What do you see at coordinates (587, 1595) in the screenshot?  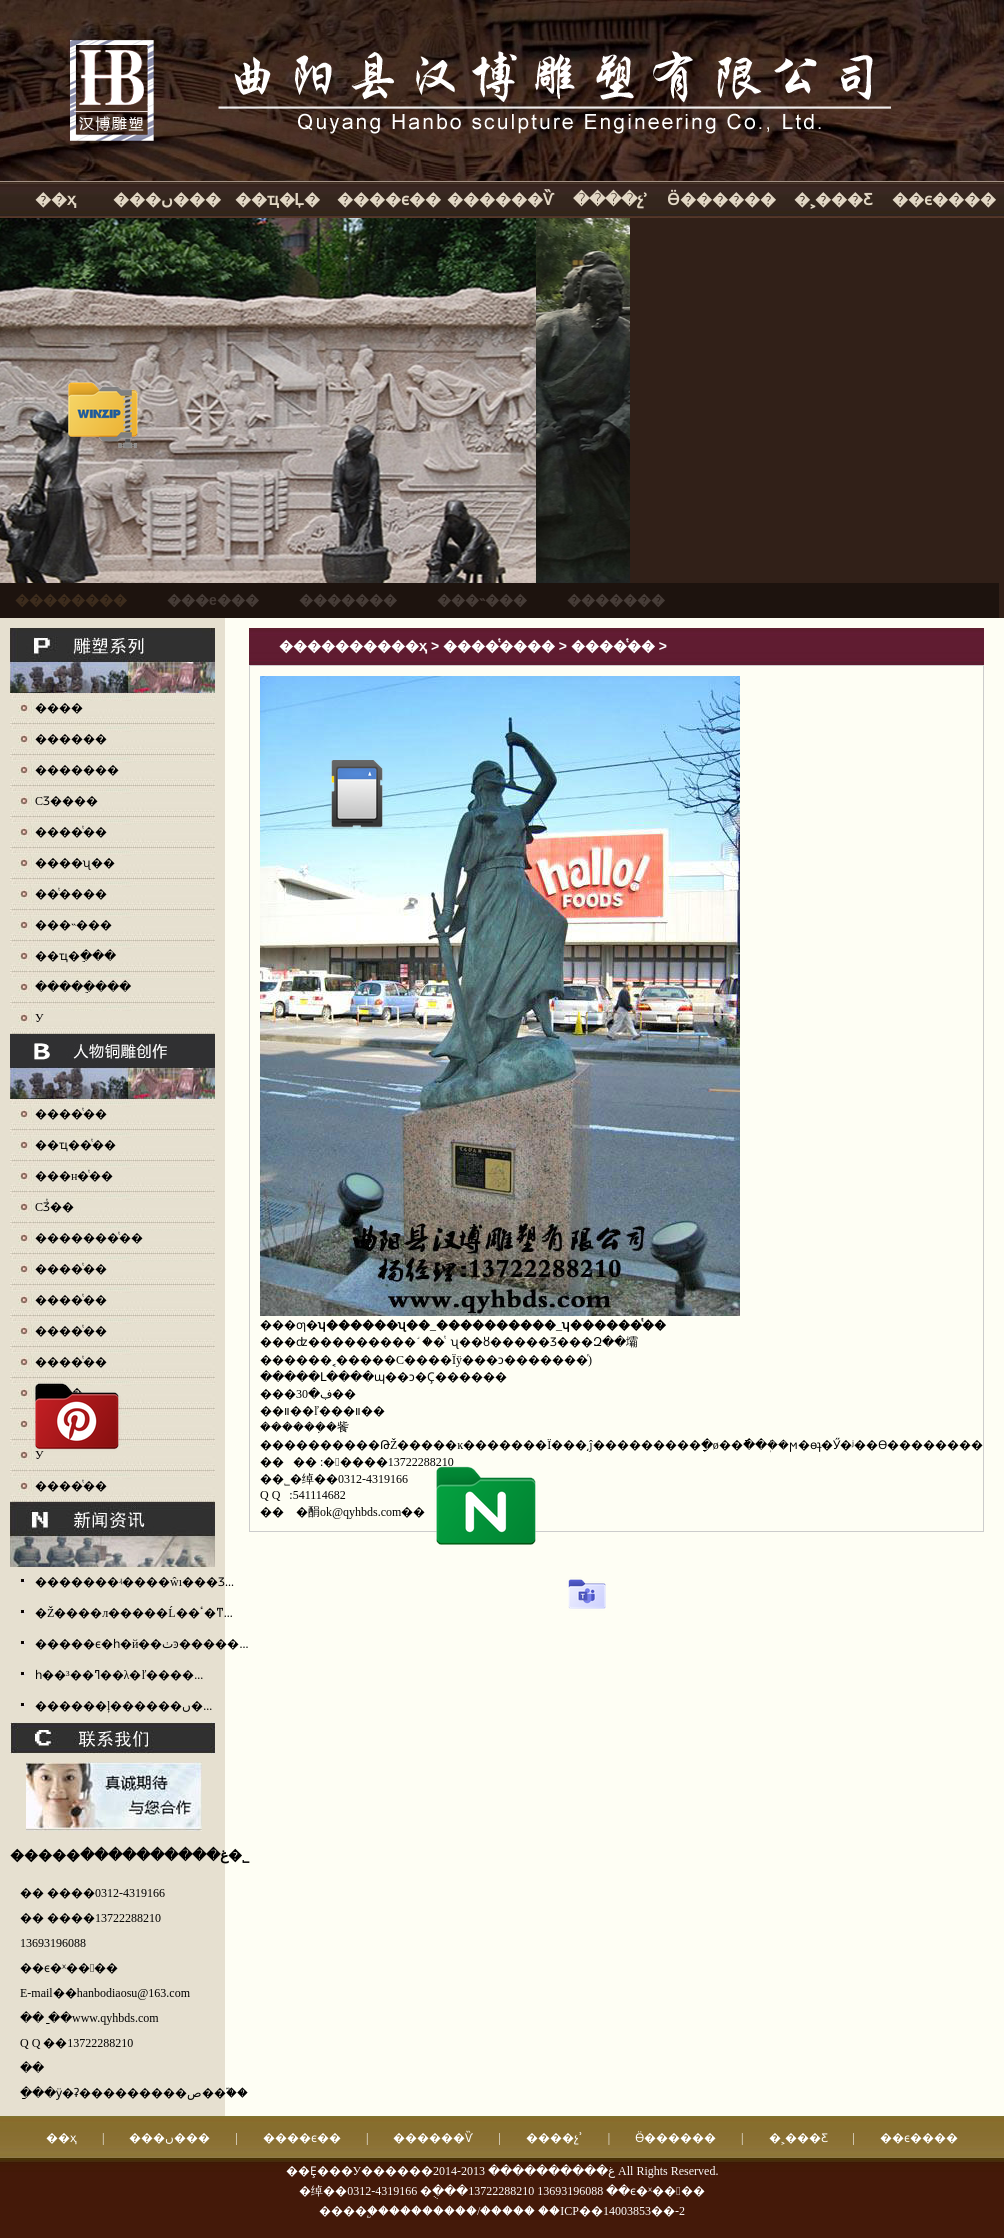 I see `open microsoft teams files folder` at bounding box center [587, 1595].